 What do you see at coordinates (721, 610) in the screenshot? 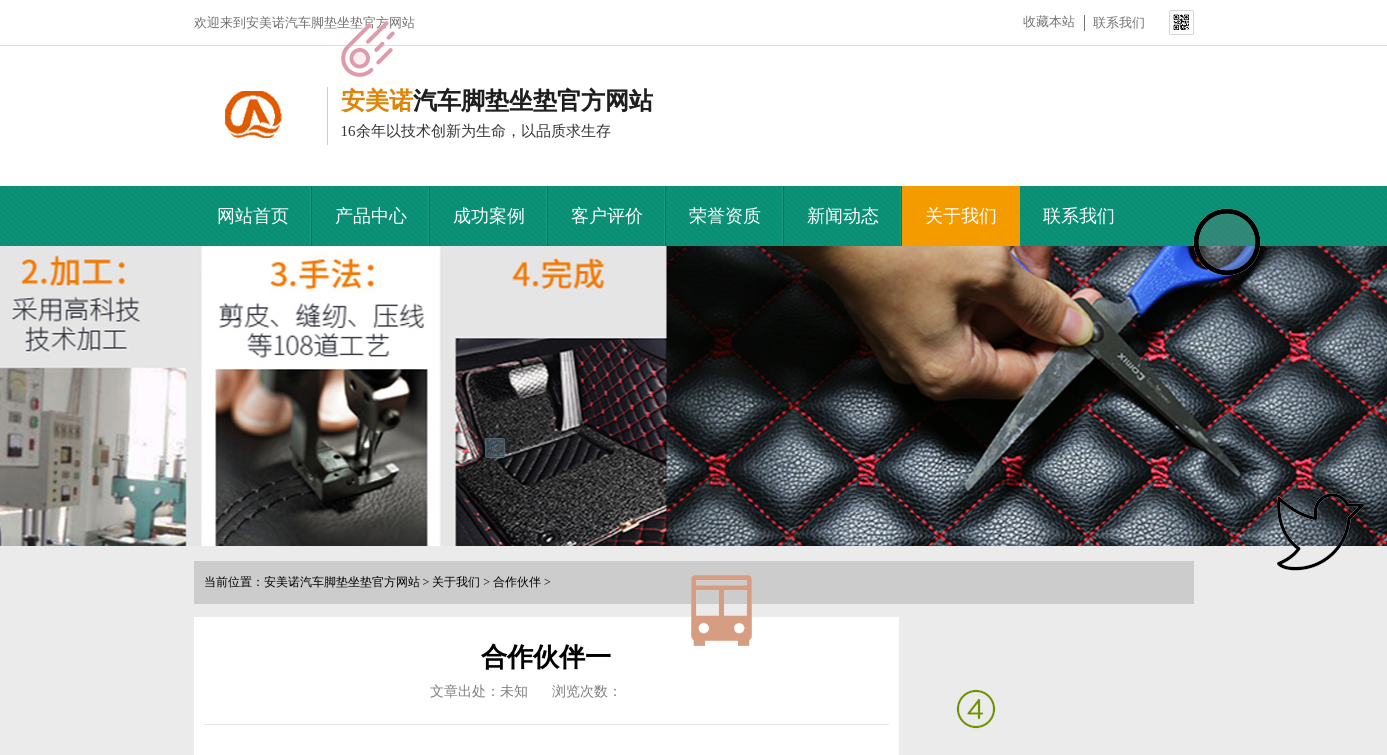
I see `view public transit options` at bounding box center [721, 610].